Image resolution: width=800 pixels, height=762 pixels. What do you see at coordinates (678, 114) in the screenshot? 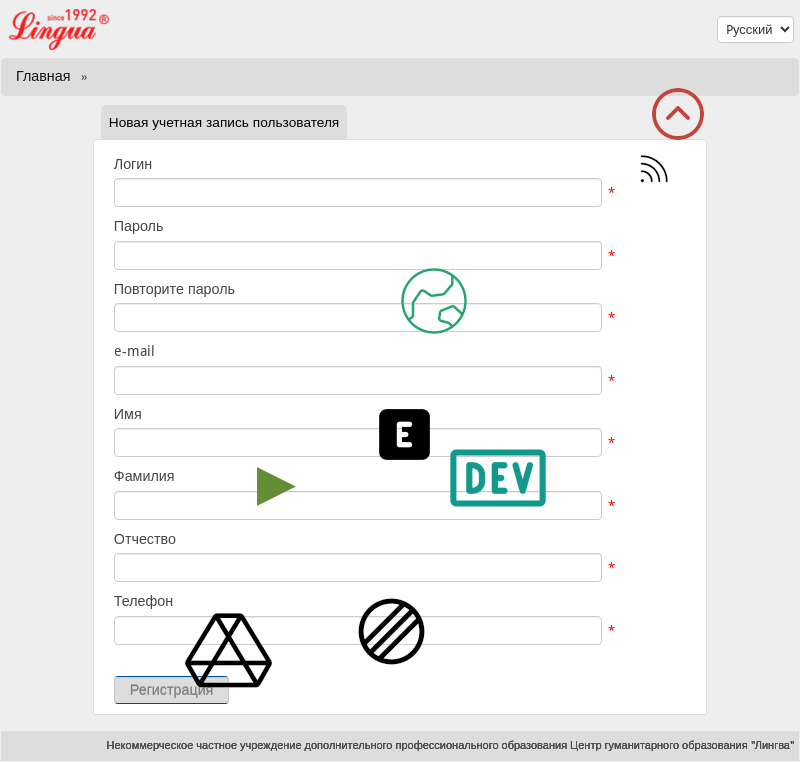
I see `scroll to top of page` at bounding box center [678, 114].